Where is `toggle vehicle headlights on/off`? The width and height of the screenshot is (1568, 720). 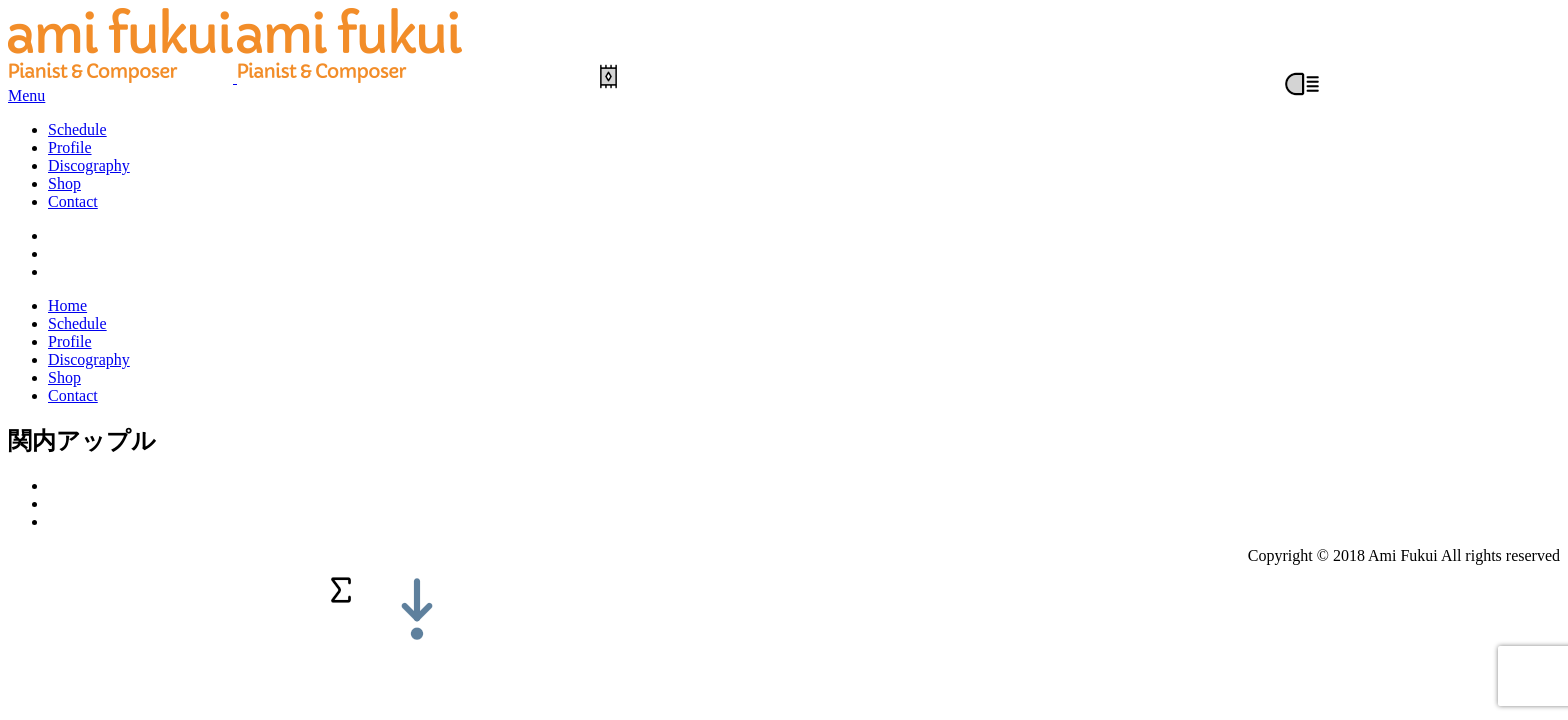
toggle vehicle headlights on/off is located at coordinates (1302, 84).